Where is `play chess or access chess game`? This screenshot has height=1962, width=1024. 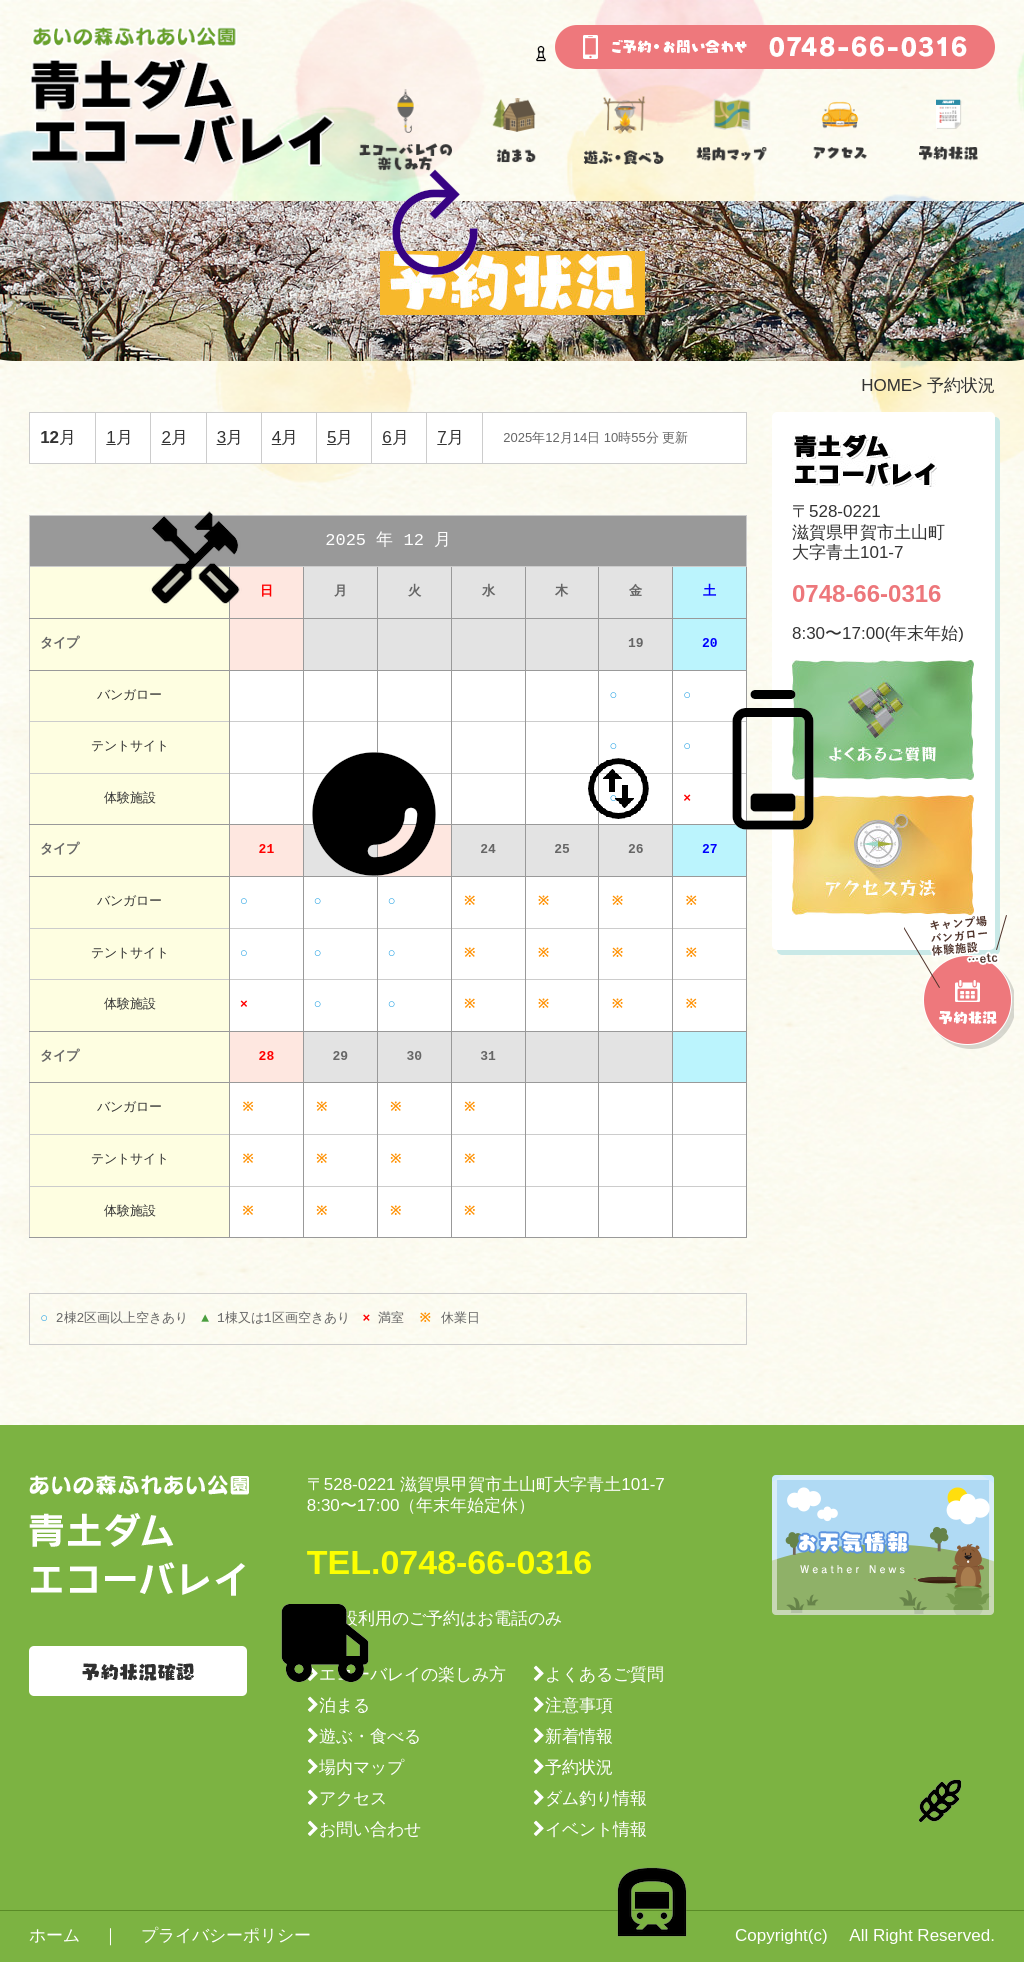 play chess or access chess game is located at coordinates (541, 54).